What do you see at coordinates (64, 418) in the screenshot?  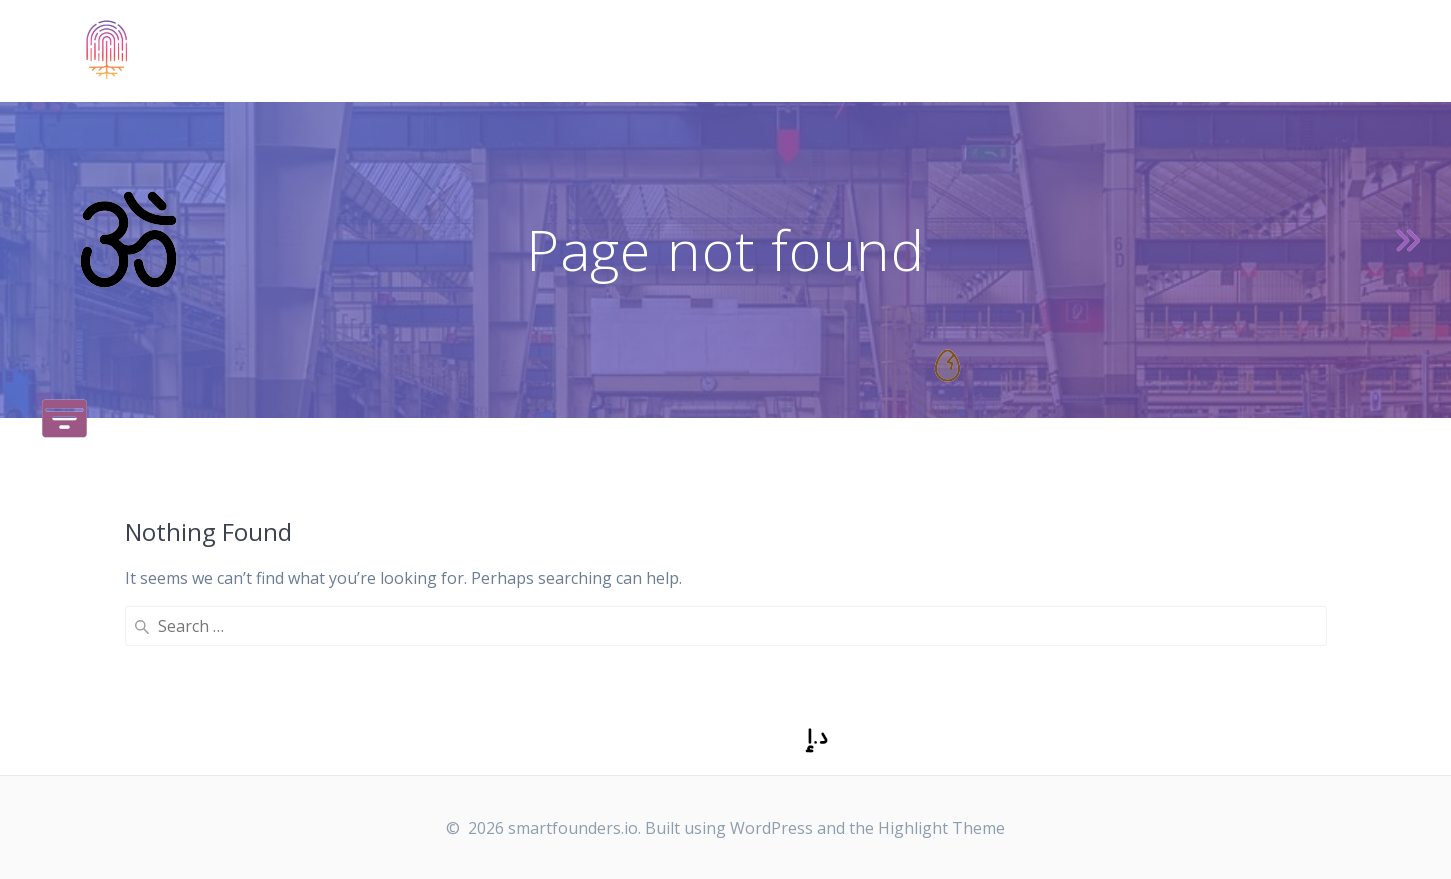 I see `filter or sort content` at bounding box center [64, 418].